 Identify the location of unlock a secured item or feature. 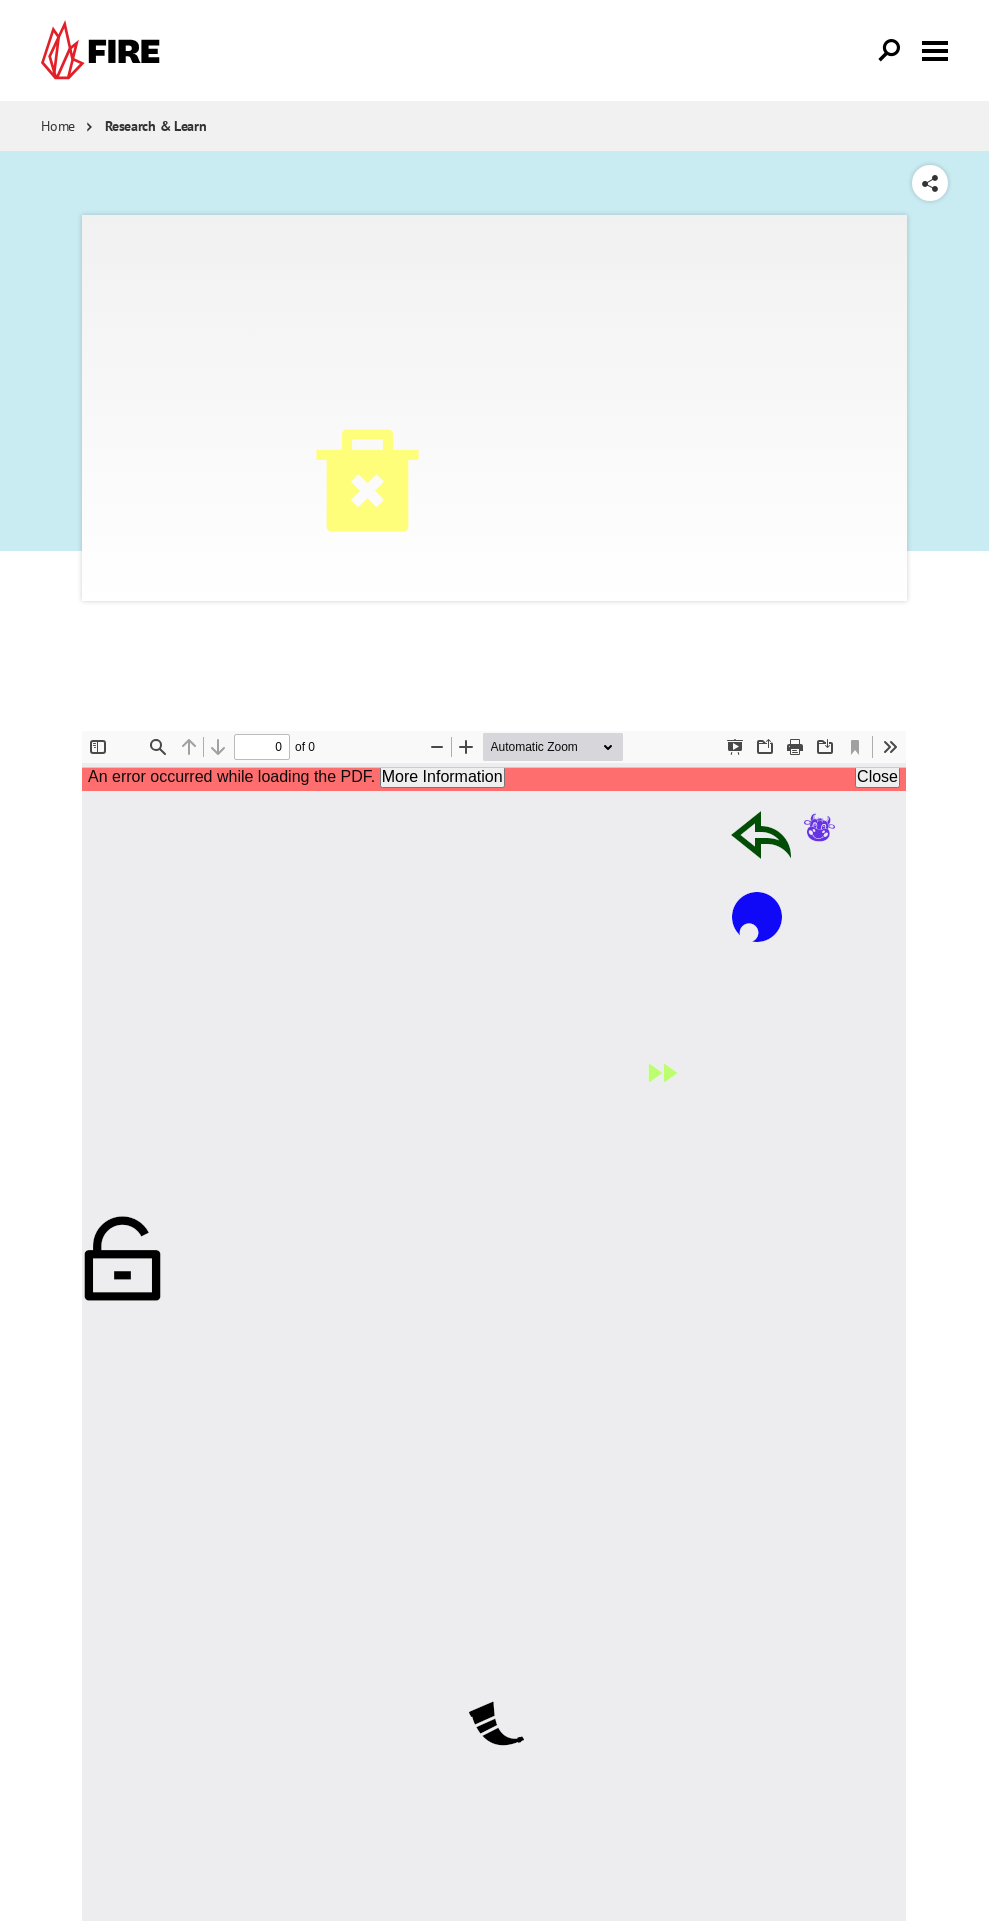
(122, 1258).